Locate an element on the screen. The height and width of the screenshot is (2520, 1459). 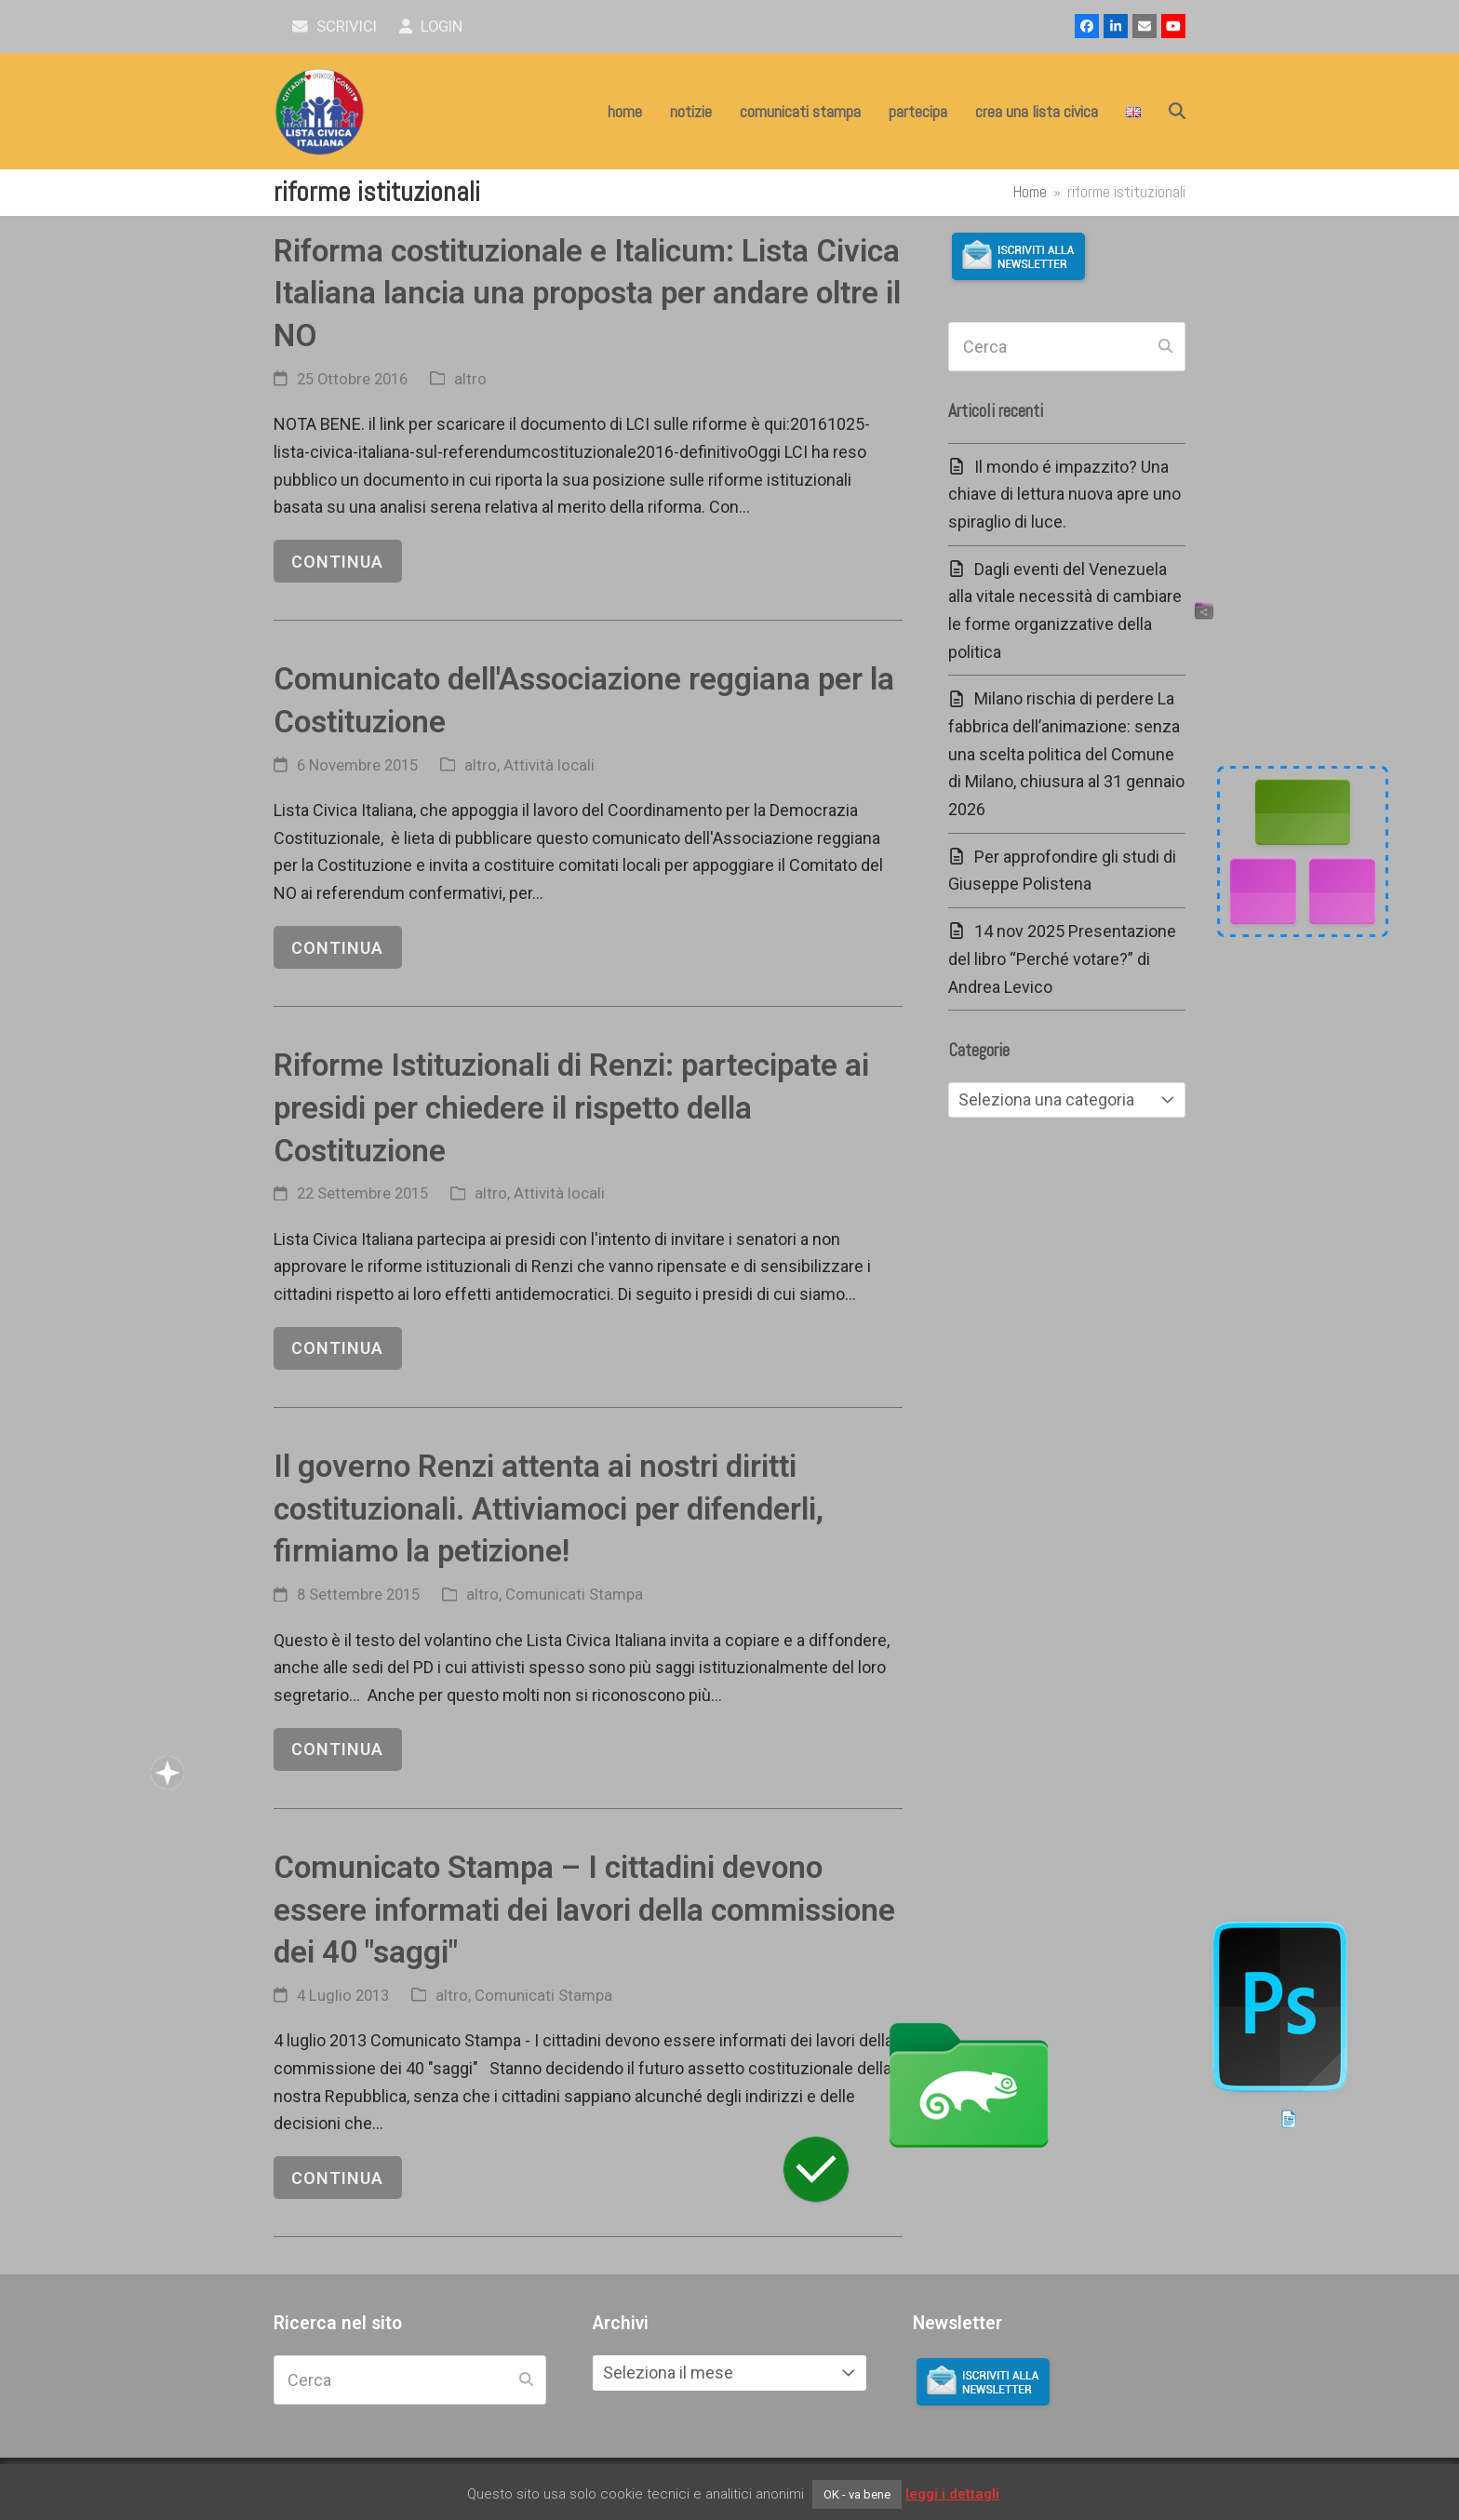
indicates file has been successfully synced and shared is located at coordinates (816, 2169).